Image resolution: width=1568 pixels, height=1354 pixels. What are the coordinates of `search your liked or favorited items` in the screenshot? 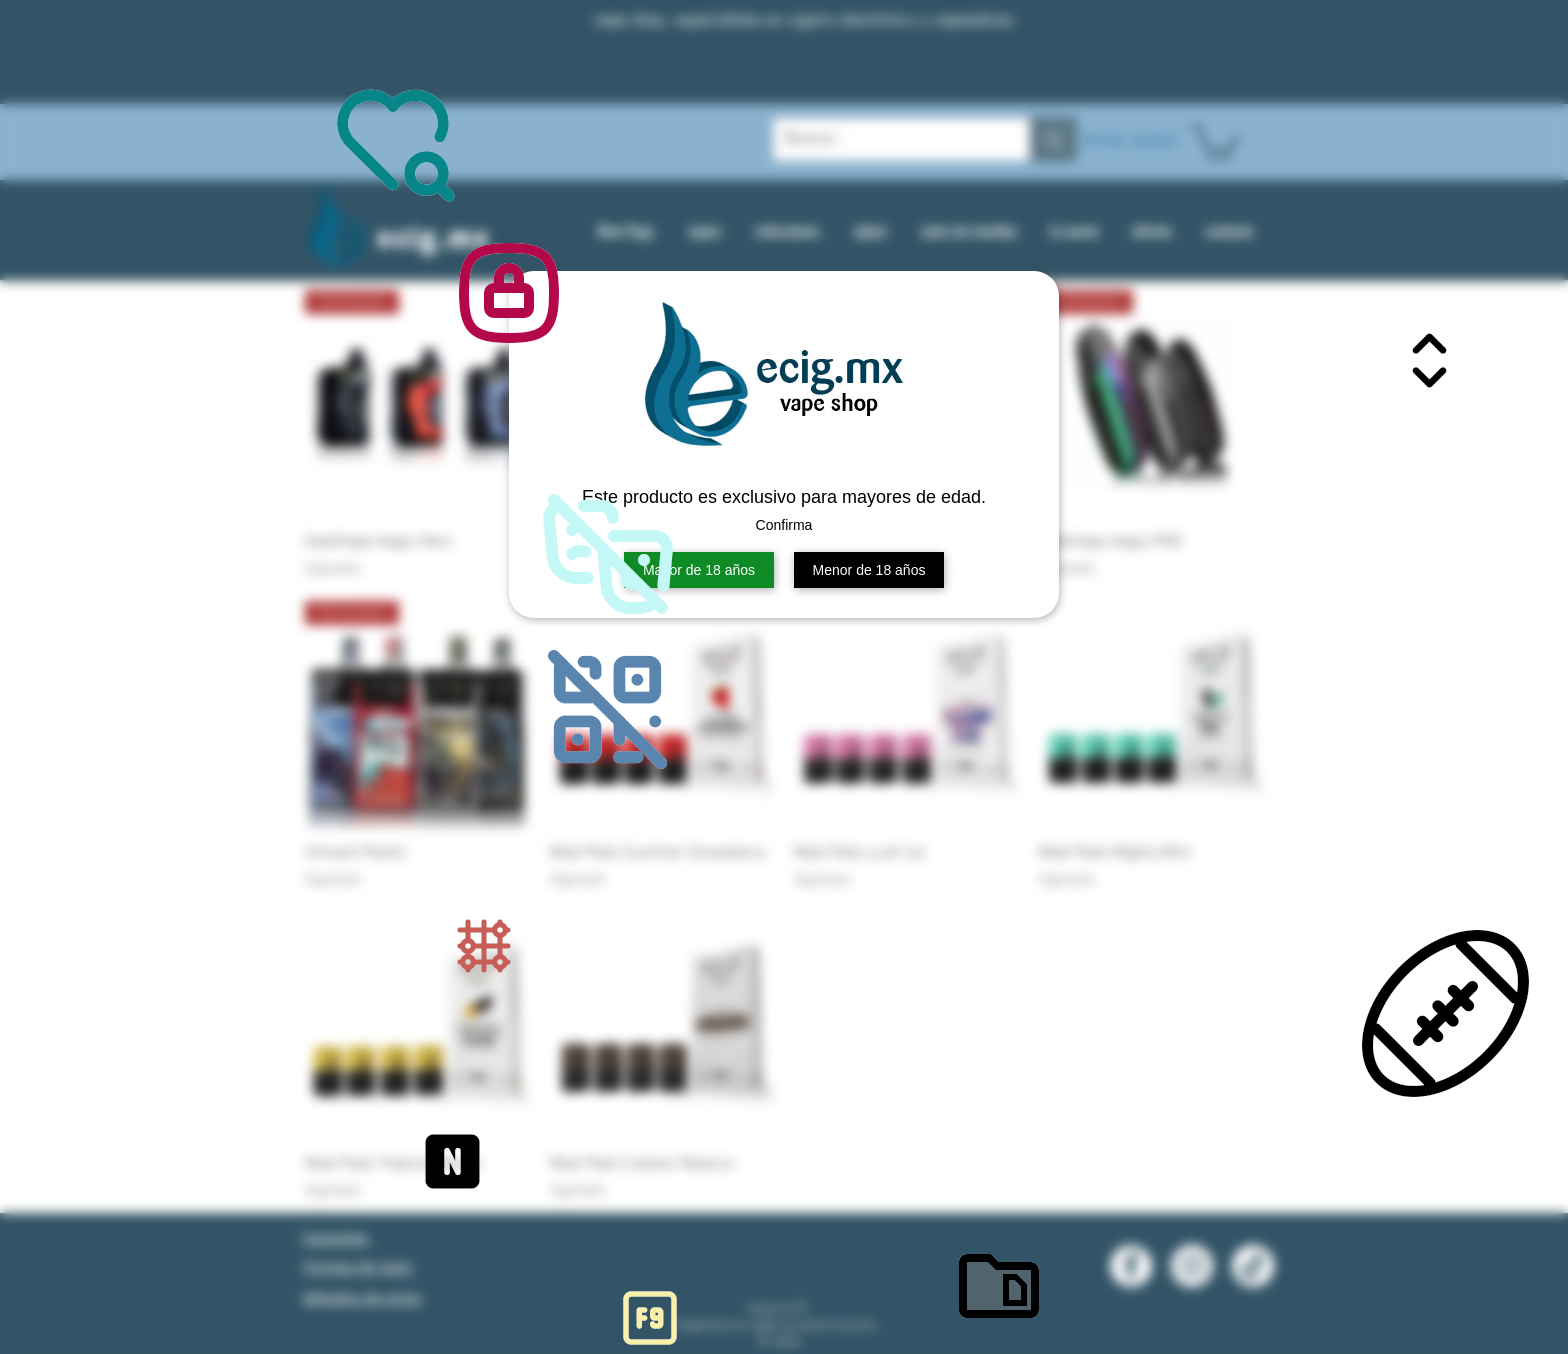 It's located at (393, 140).